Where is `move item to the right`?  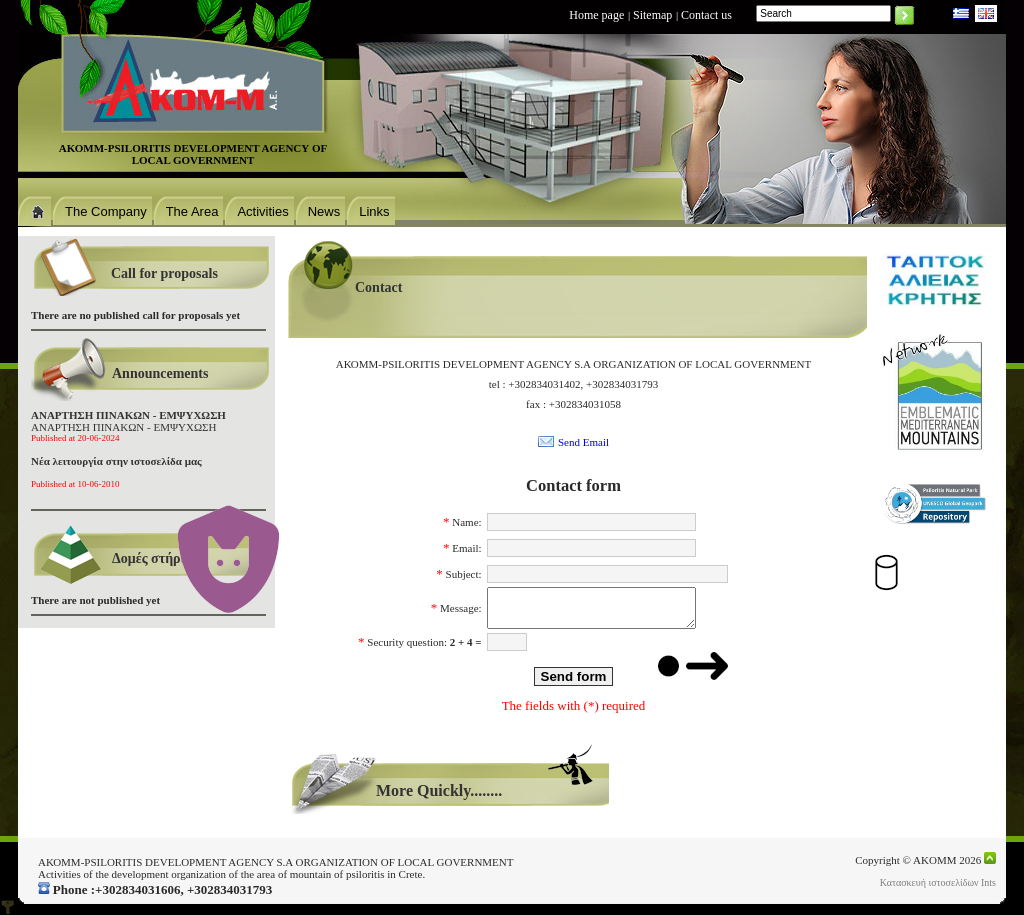
move item to the right is located at coordinates (693, 666).